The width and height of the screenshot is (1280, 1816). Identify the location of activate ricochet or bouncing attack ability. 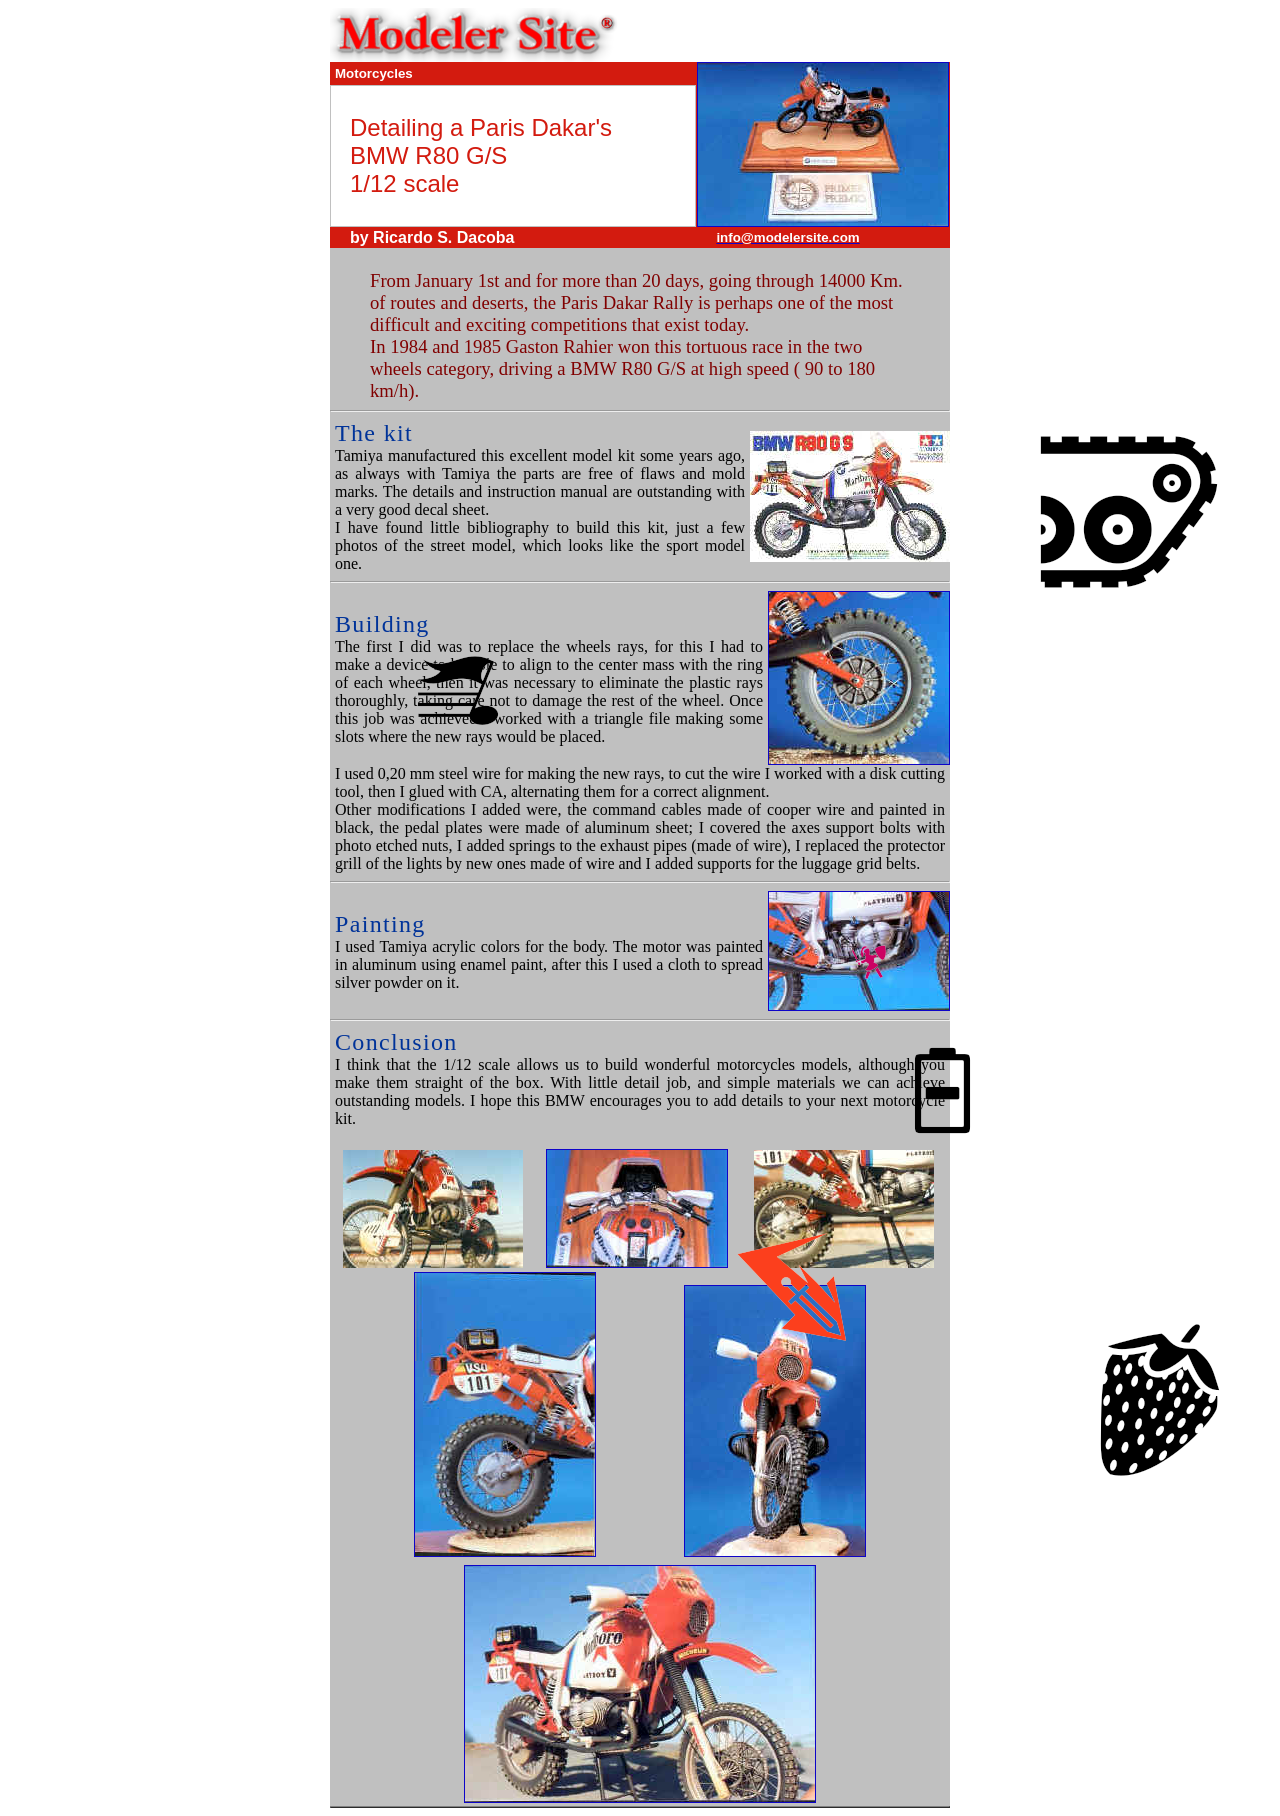
(791, 1286).